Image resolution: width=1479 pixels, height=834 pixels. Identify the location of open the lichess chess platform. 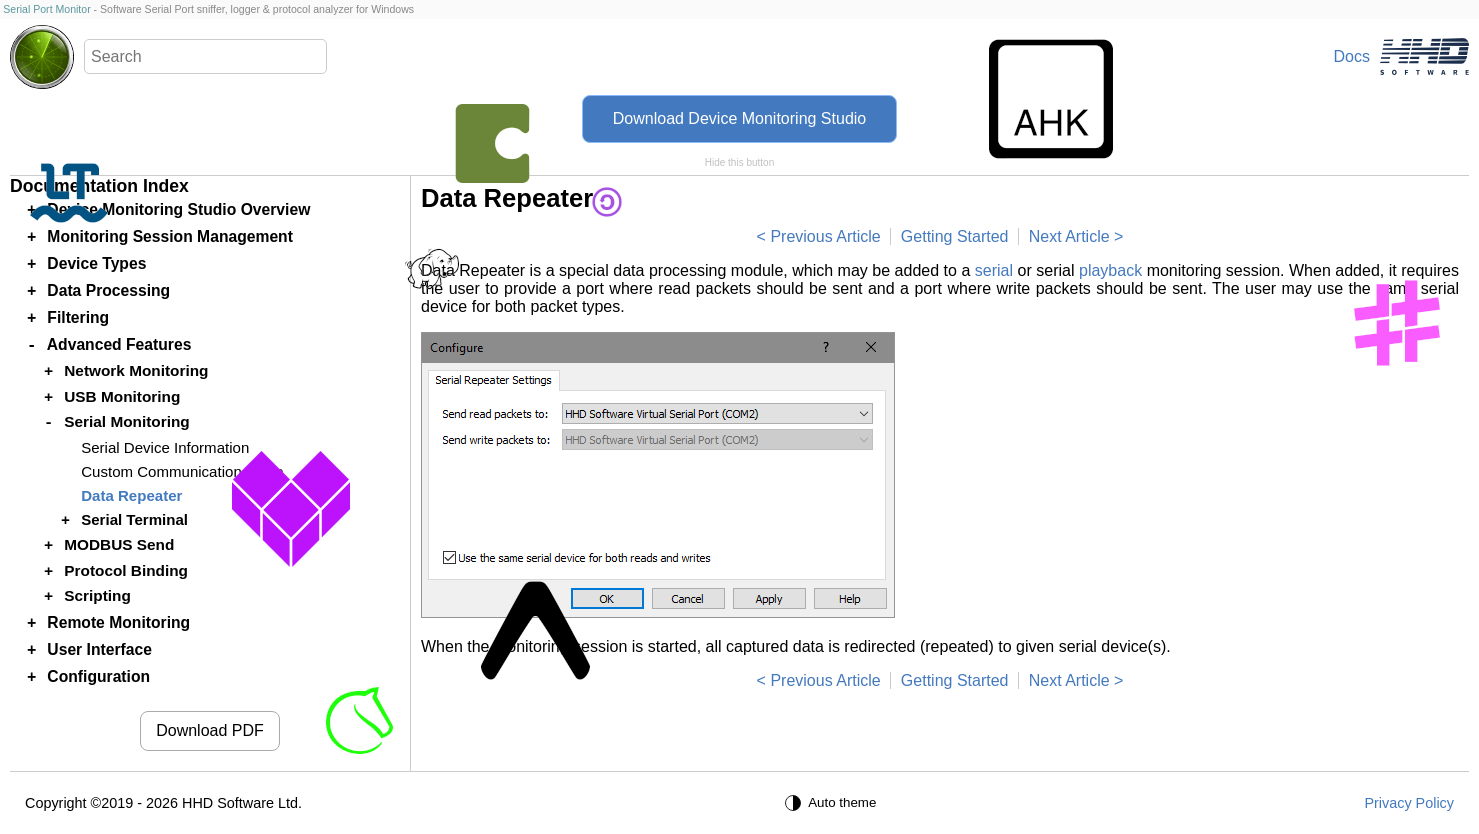
(359, 720).